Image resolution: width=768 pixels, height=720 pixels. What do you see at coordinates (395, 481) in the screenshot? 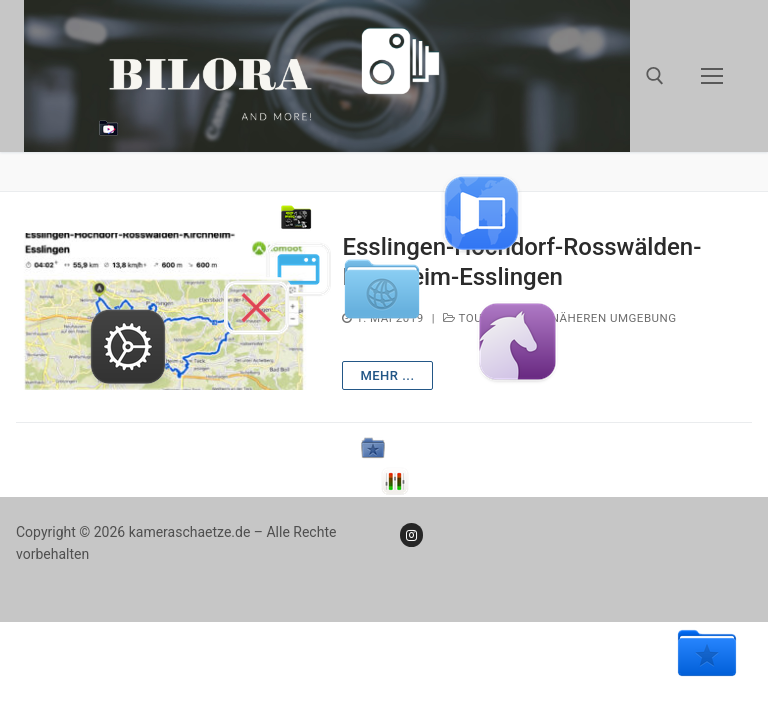
I see `open mudita24 audio mixer application` at bounding box center [395, 481].